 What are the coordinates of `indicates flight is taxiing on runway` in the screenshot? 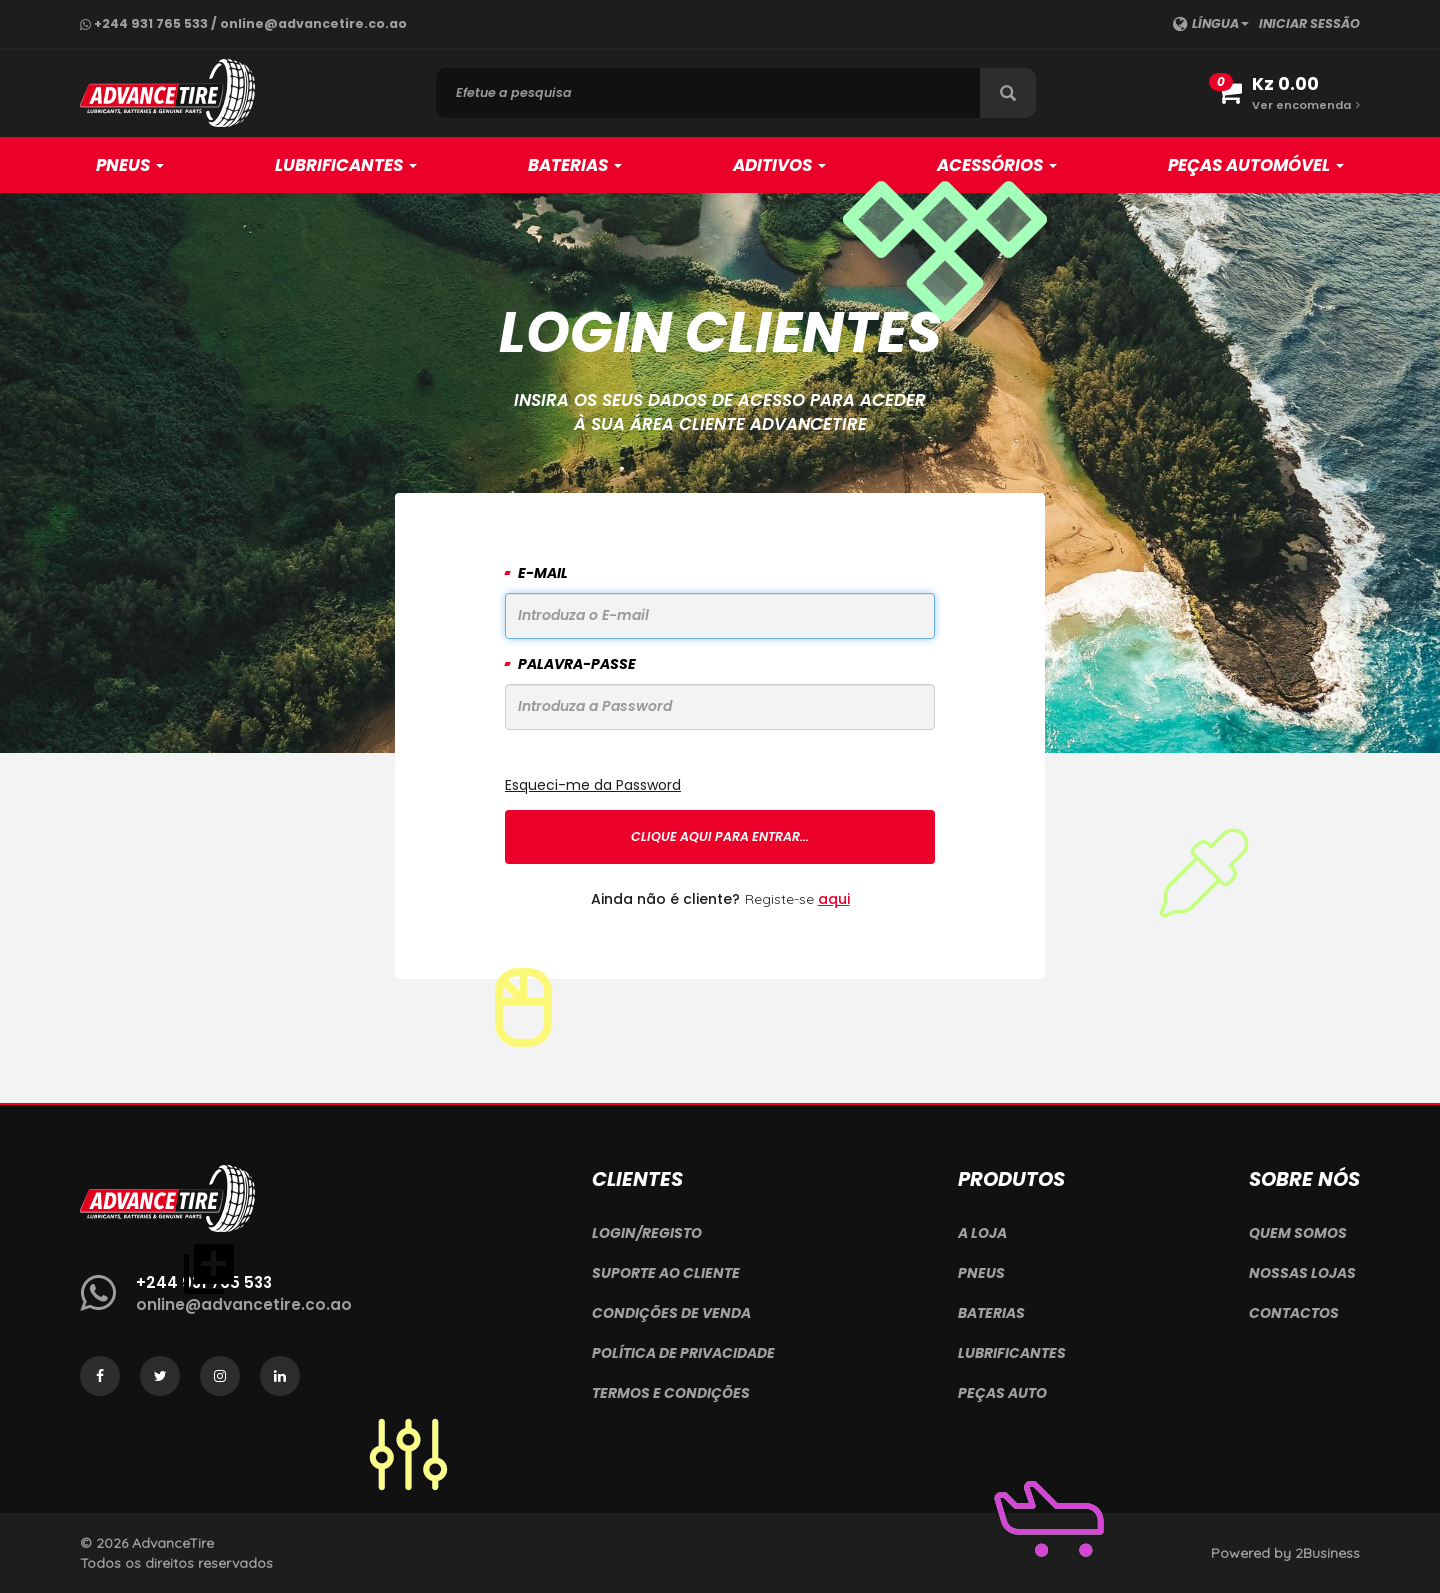 It's located at (1049, 1517).